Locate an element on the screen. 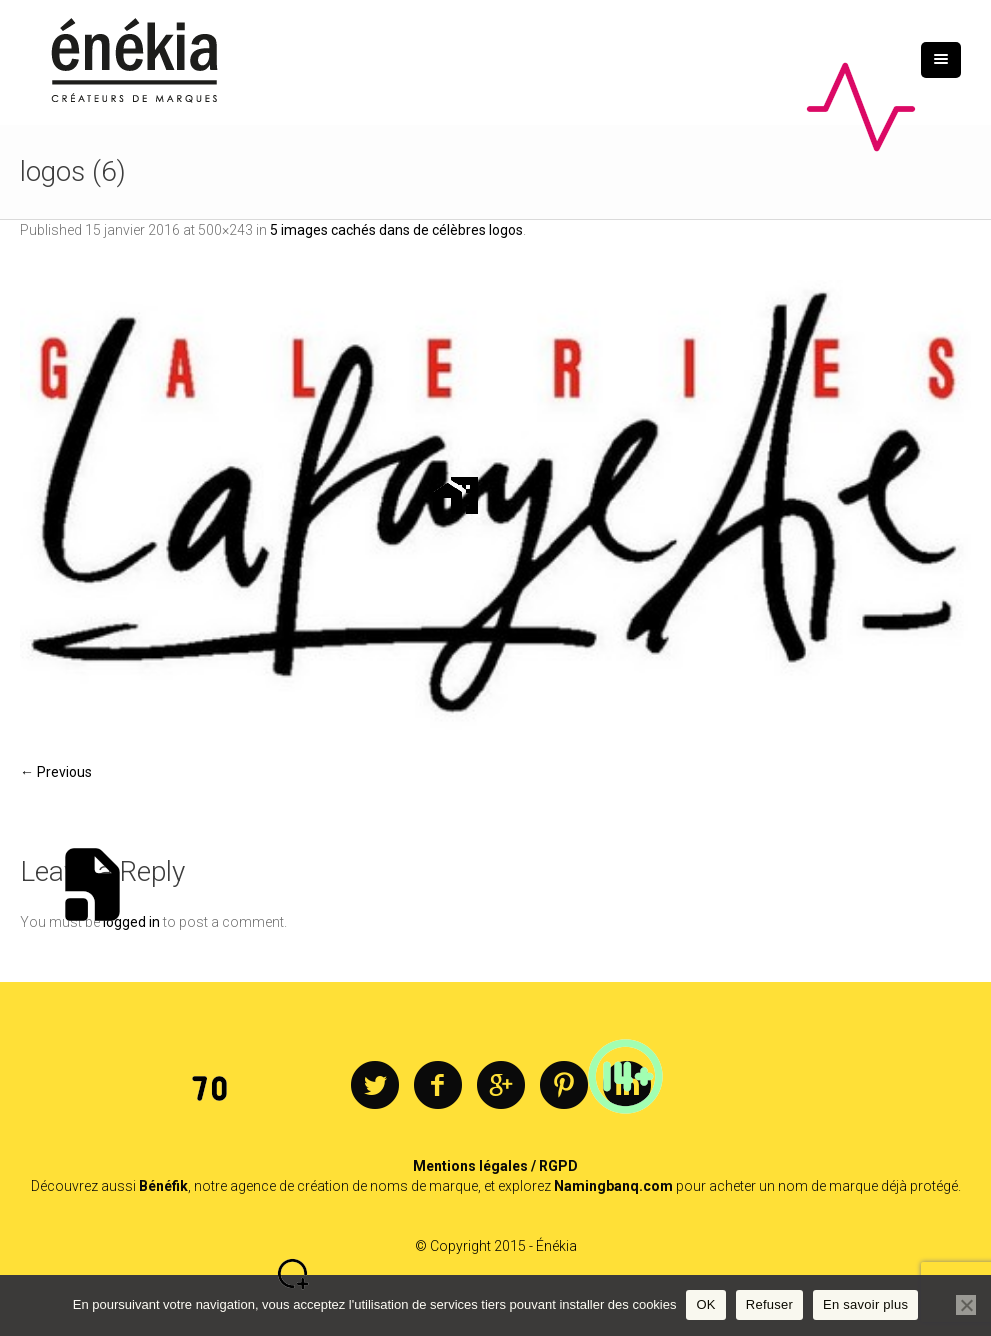 The height and width of the screenshot is (1336, 991). switch between home and office mode is located at coordinates (455, 495).